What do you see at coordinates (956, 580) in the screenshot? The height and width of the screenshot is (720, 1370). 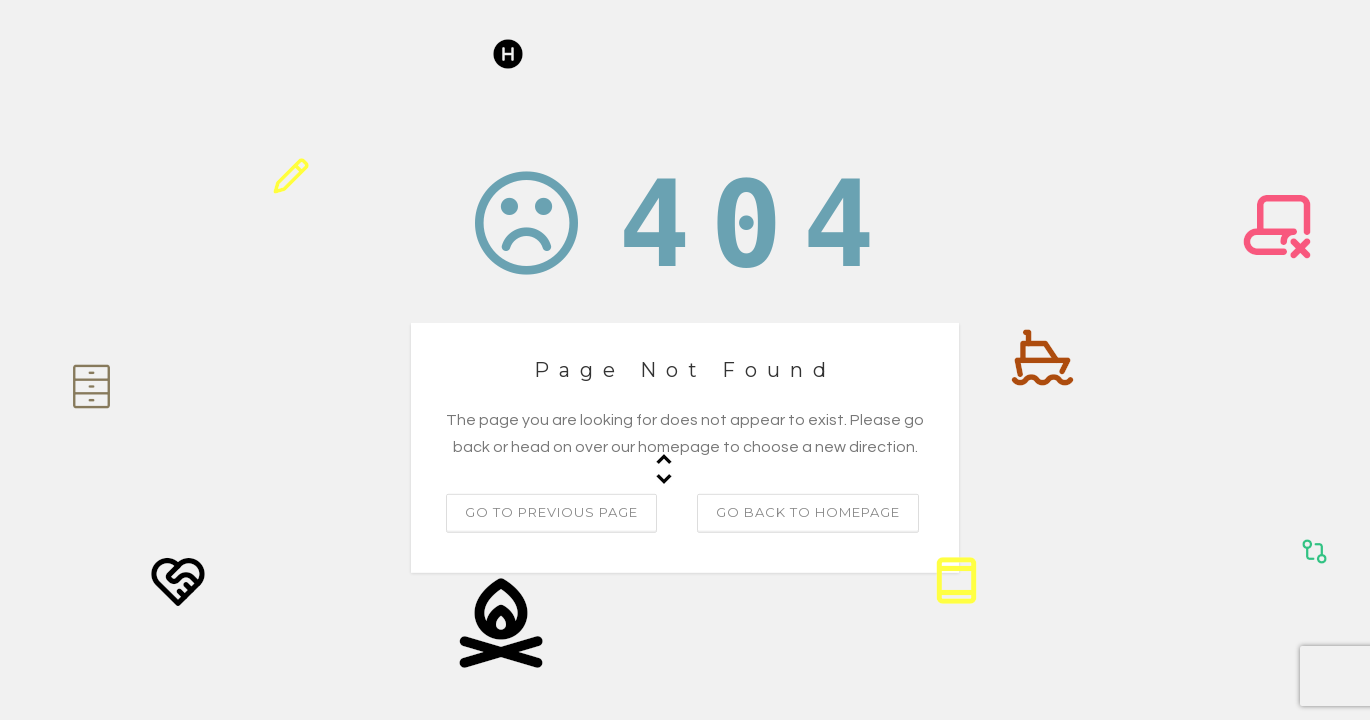 I see `switch to tablet view` at bounding box center [956, 580].